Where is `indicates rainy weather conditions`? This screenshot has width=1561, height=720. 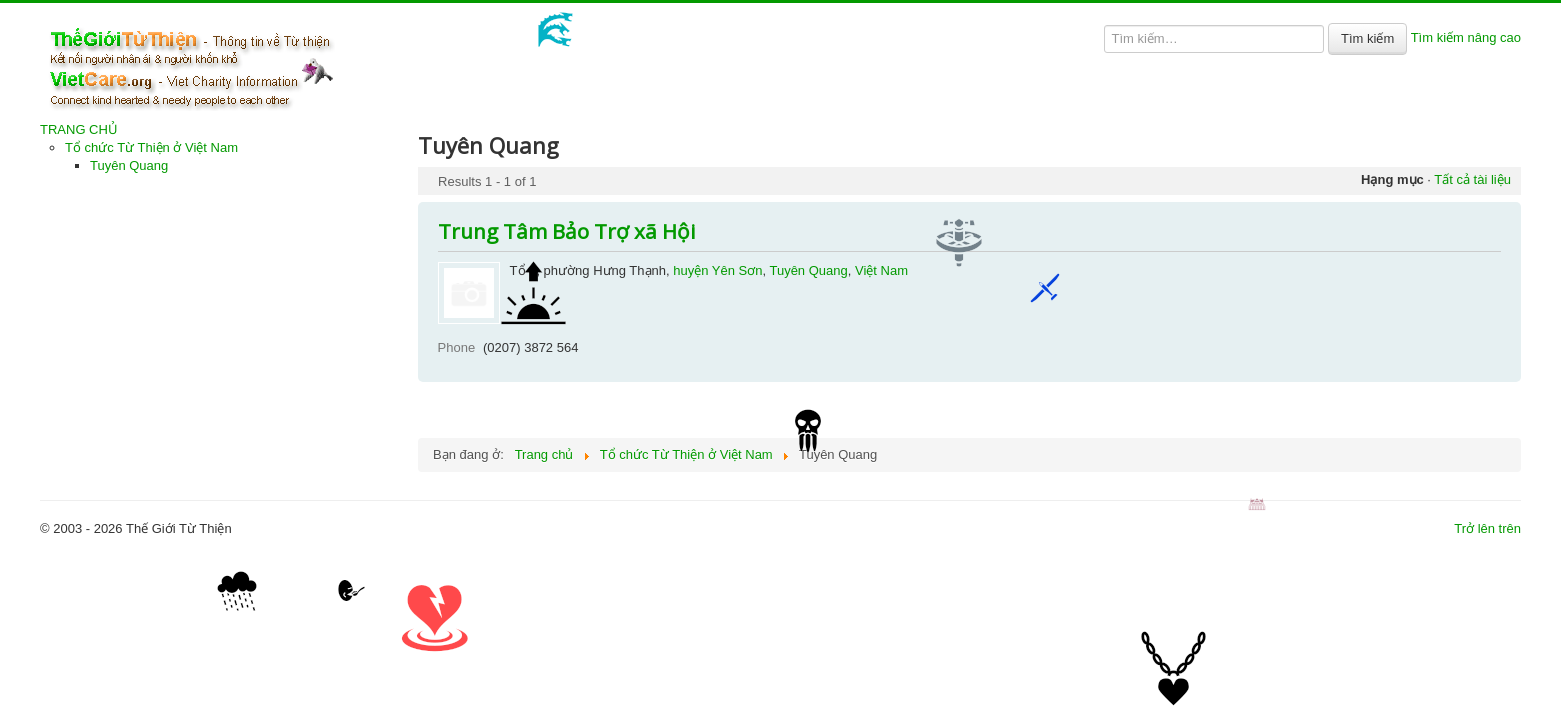 indicates rainy weather conditions is located at coordinates (237, 591).